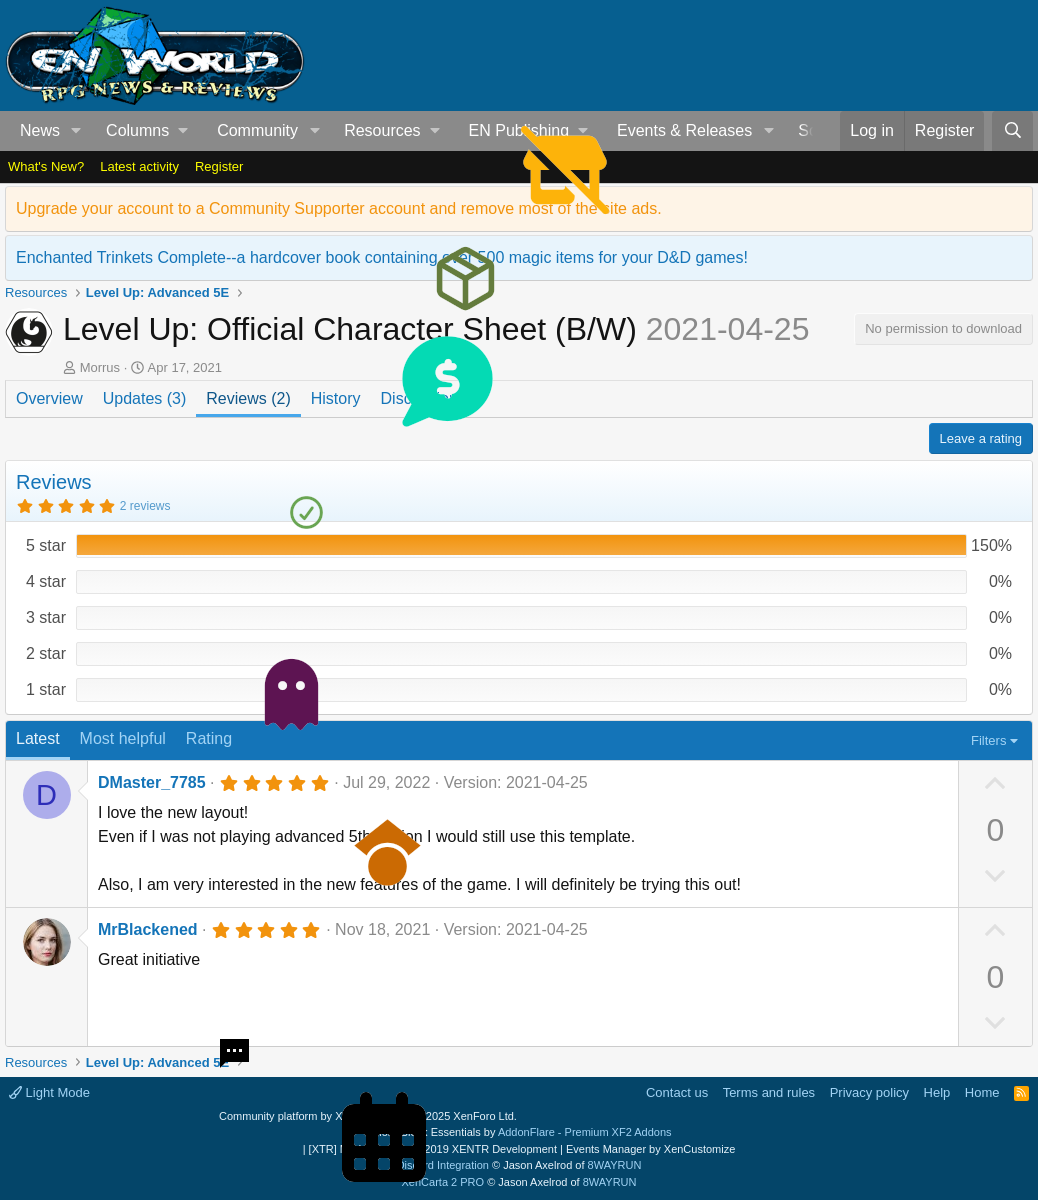  What do you see at coordinates (387, 852) in the screenshot?
I see `link to google scholar profile` at bounding box center [387, 852].